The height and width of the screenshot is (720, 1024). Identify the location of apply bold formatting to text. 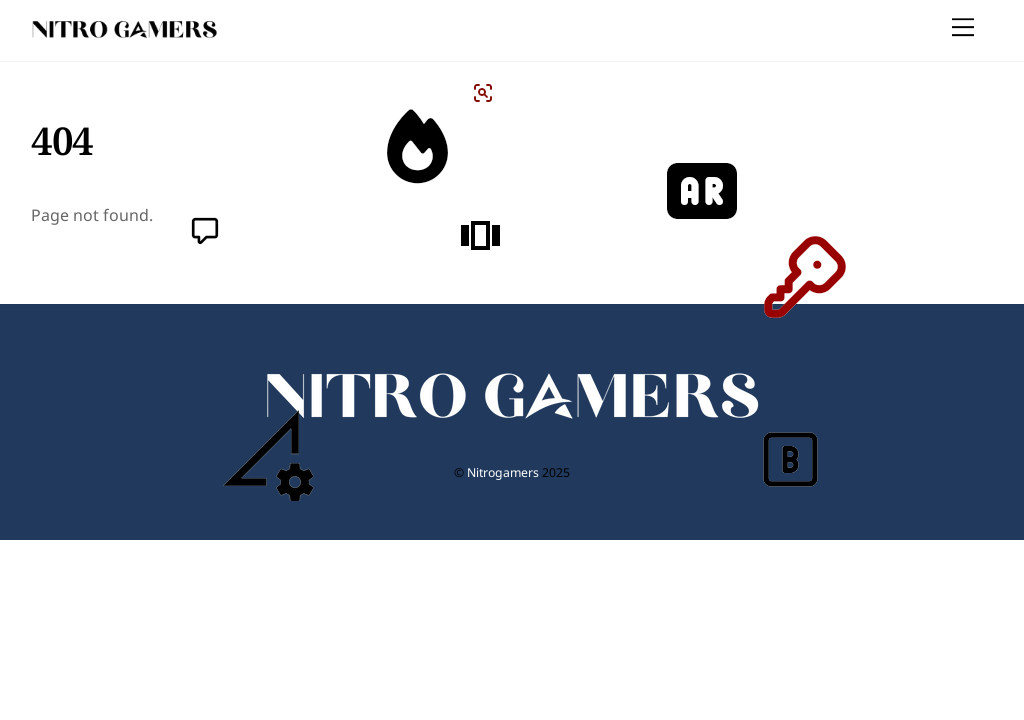
(790, 459).